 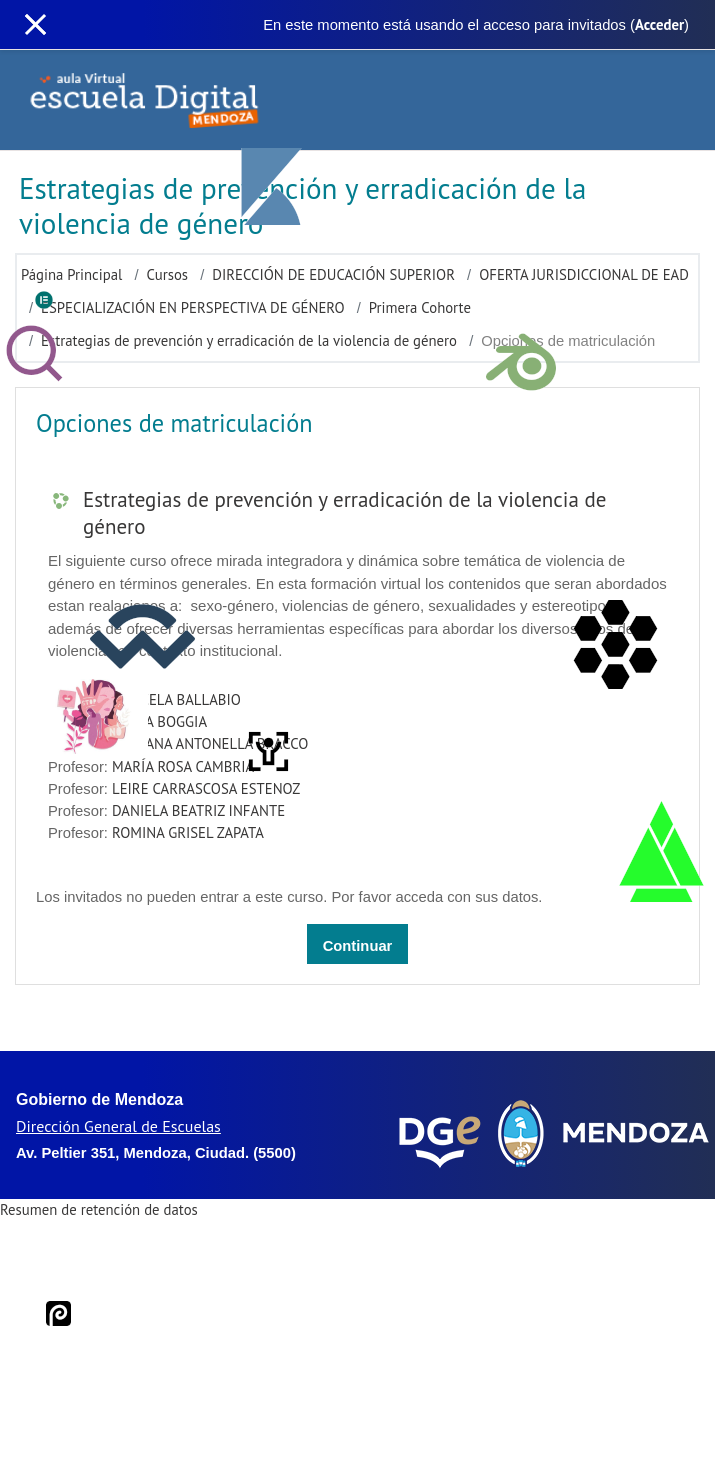 I want to click on open Photopea image editor, so click(x=58, y=1313).